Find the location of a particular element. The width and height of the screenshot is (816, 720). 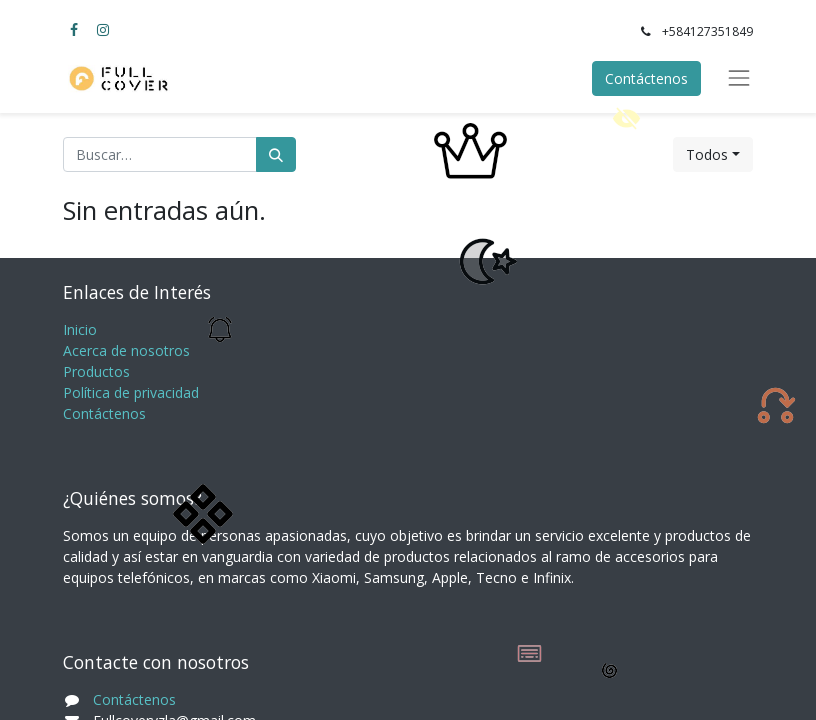

indicates islamic religious content or settings is located at coordinates (486, 261).